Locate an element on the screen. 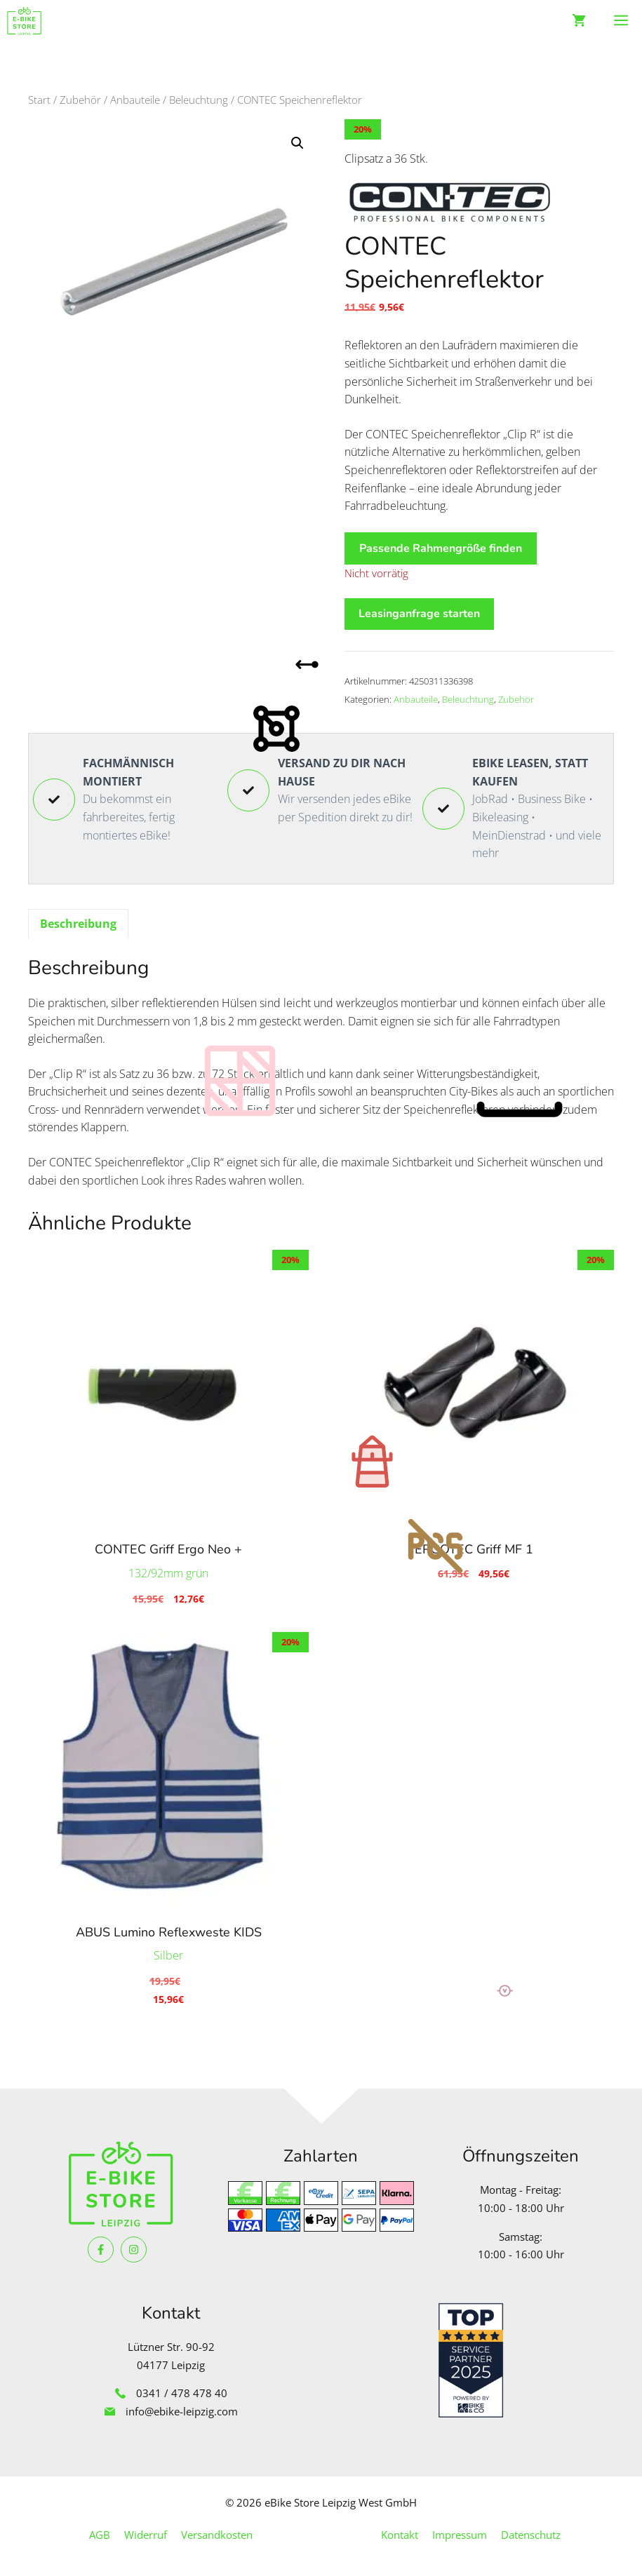 The image size is (642, 2576). indicates transparency or no background in image editing is located at coordinates (240, 1081).